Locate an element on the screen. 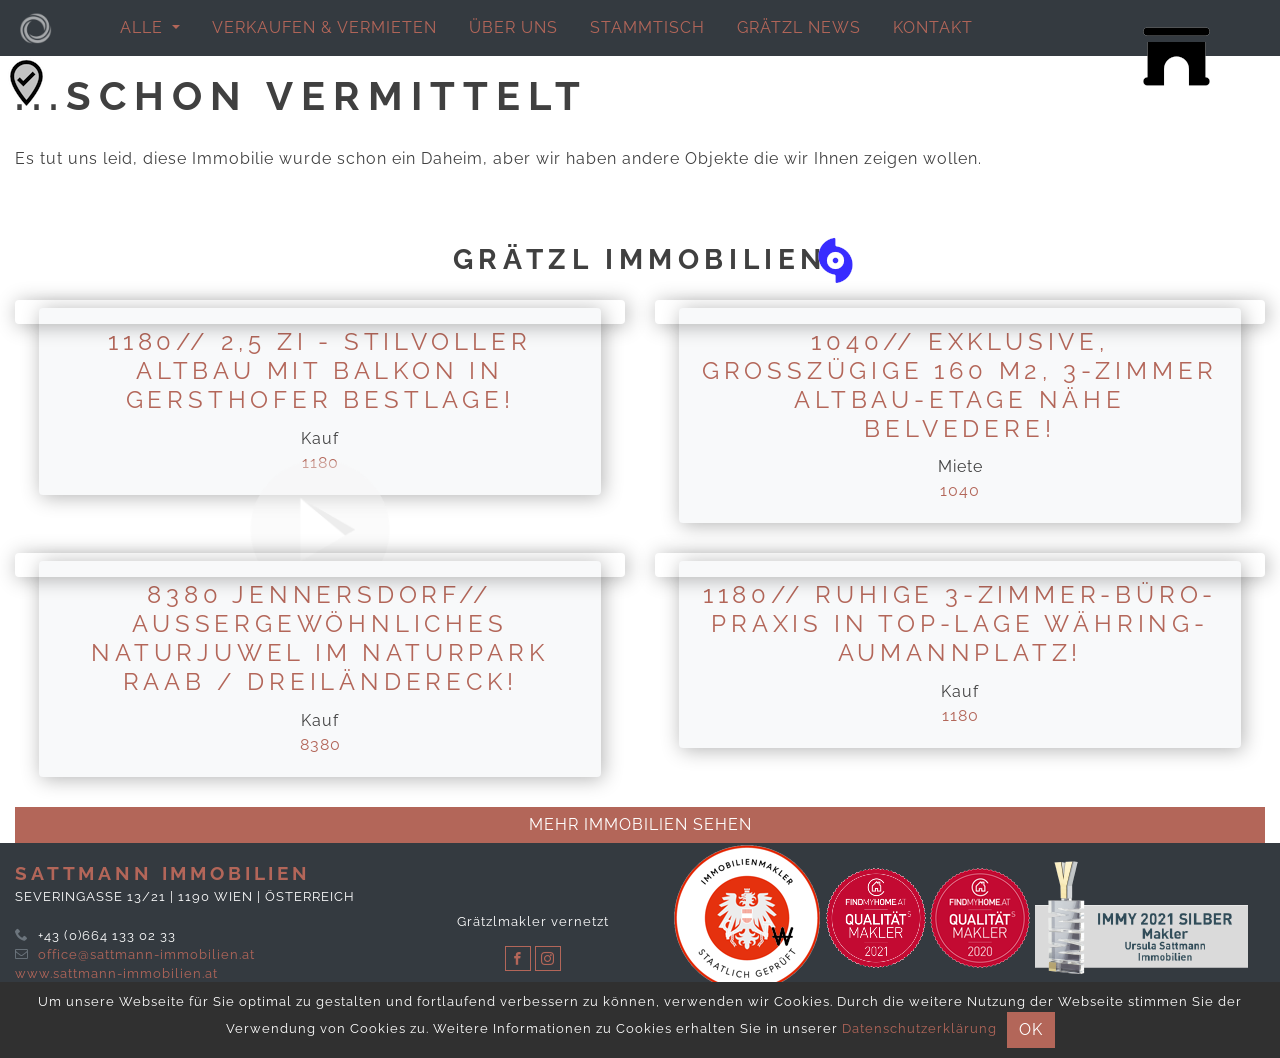  indicates hurricane or tropical storm warning is located at coordinates (835, 260).